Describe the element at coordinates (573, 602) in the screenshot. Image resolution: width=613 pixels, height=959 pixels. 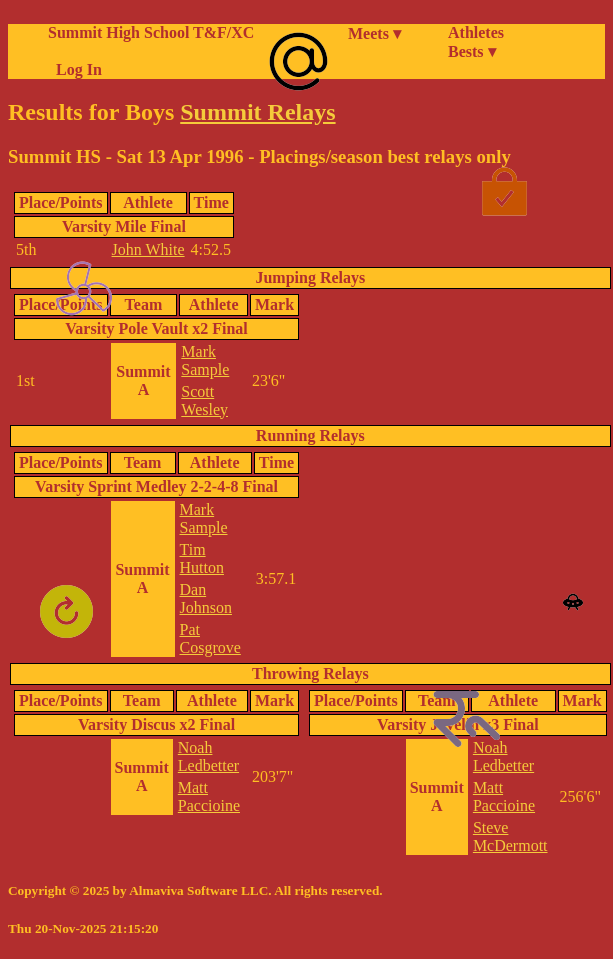
I see `access sci-fi or space-themed content` at that location.